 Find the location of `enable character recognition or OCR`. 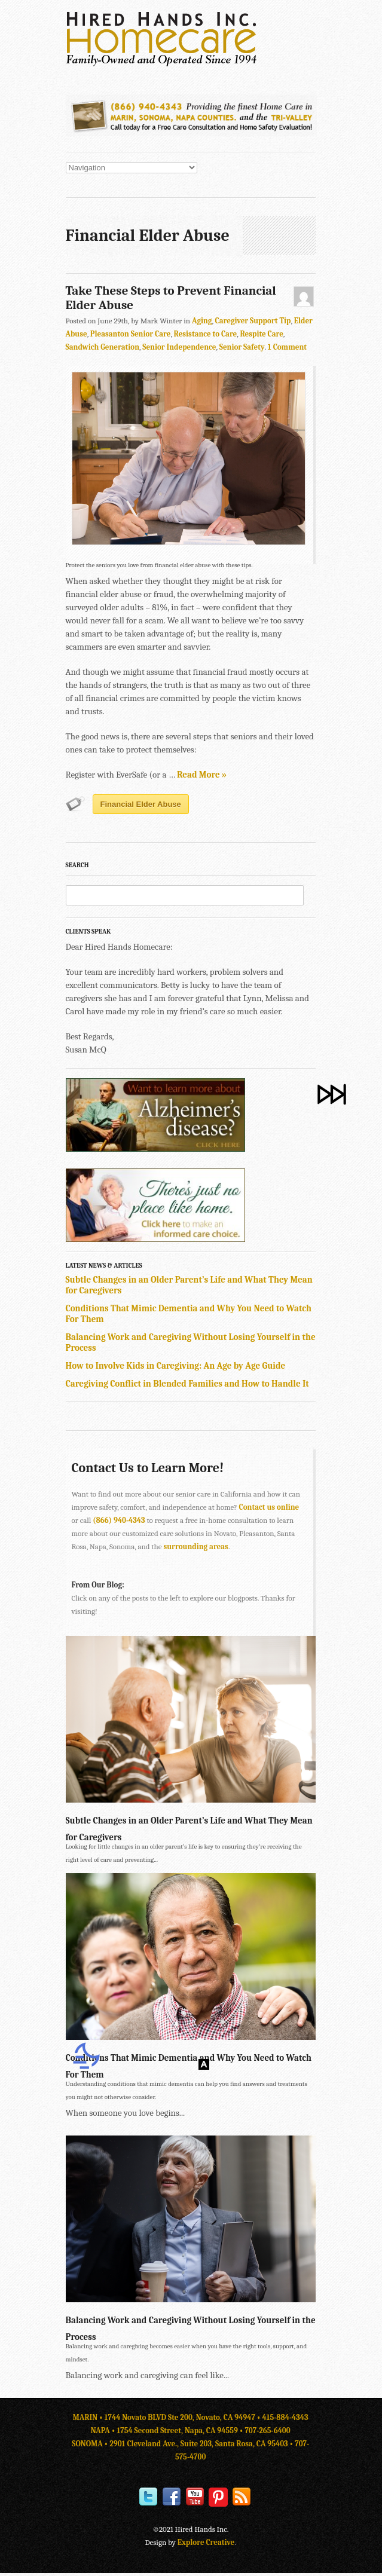

enable character recognition or OCR is located at coordinates (204, 2064).